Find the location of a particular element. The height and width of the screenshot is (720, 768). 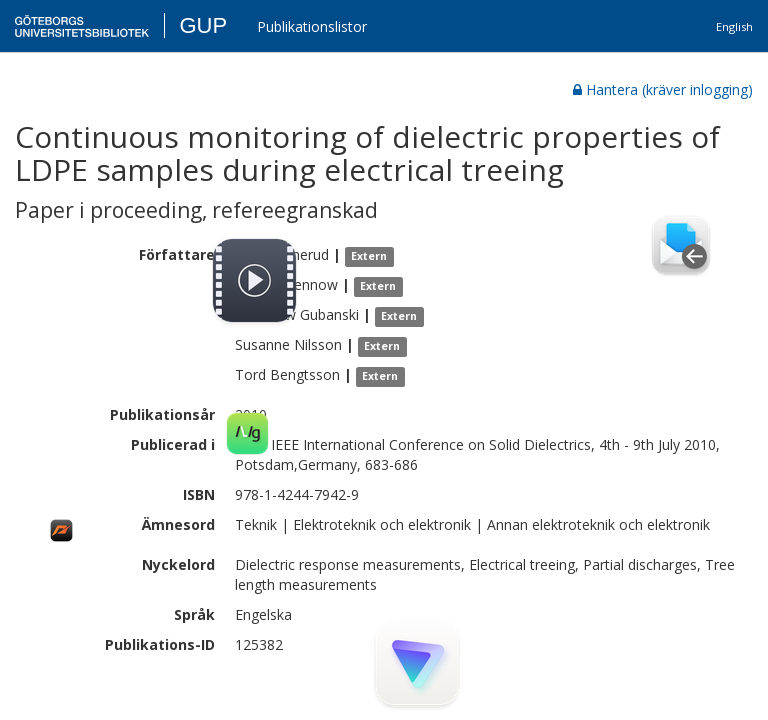

import contacts or data into kontact is located at coordinates (681, 245).